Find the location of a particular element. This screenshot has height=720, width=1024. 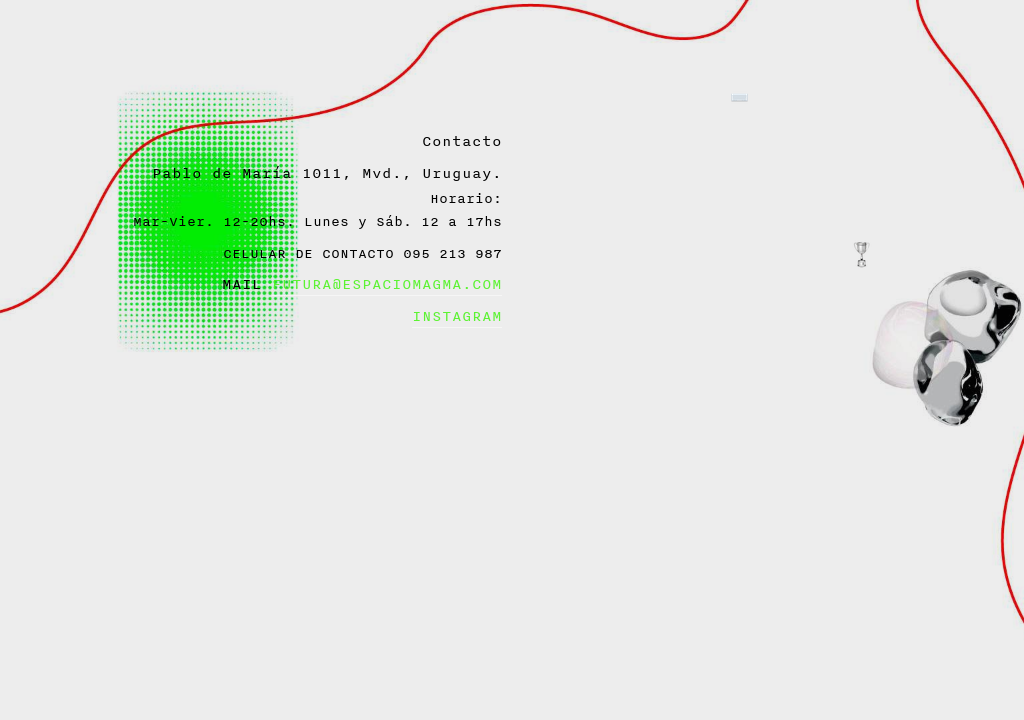

bluetooth keyboard connected is located at coordinates (739, 97).